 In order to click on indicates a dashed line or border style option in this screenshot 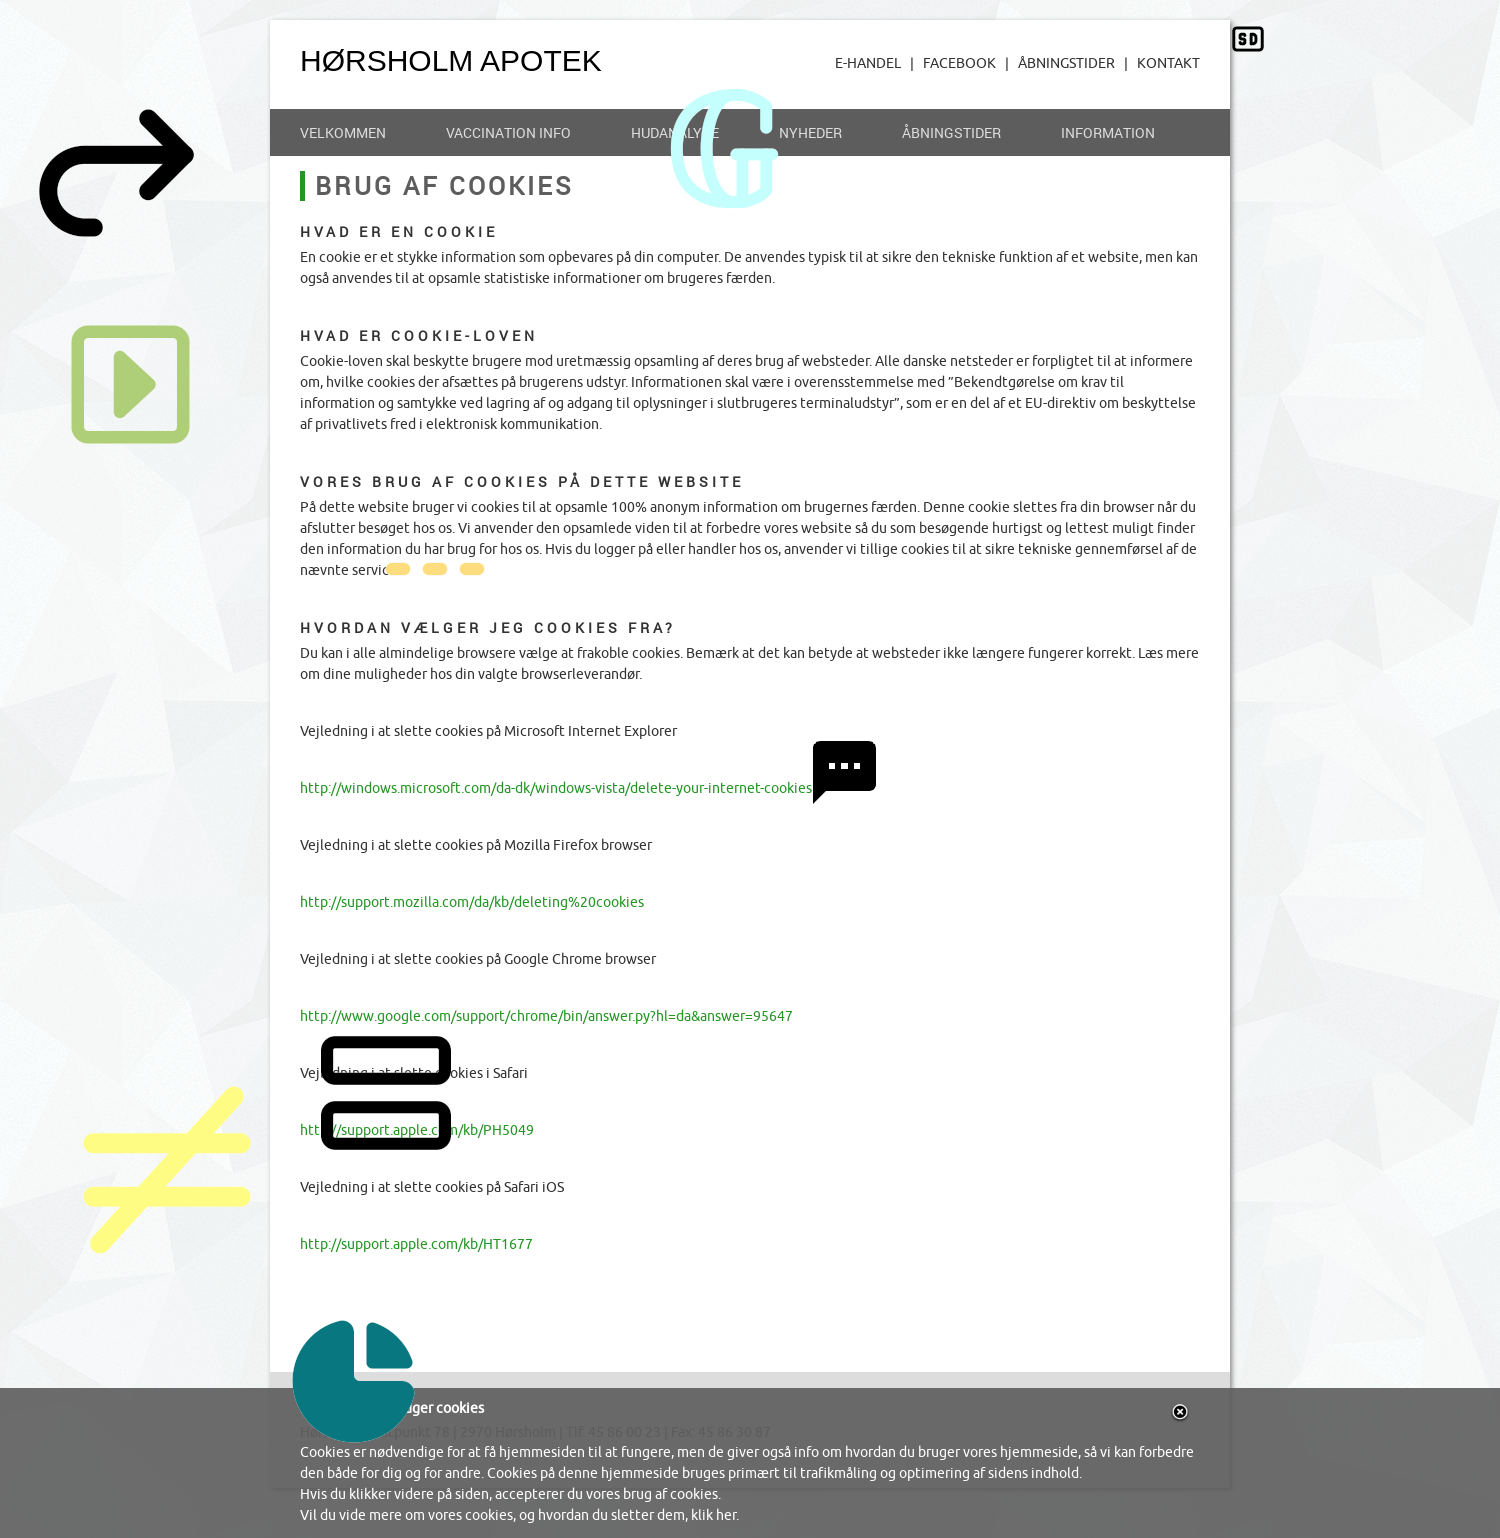, I will do `click(435, 569)`.